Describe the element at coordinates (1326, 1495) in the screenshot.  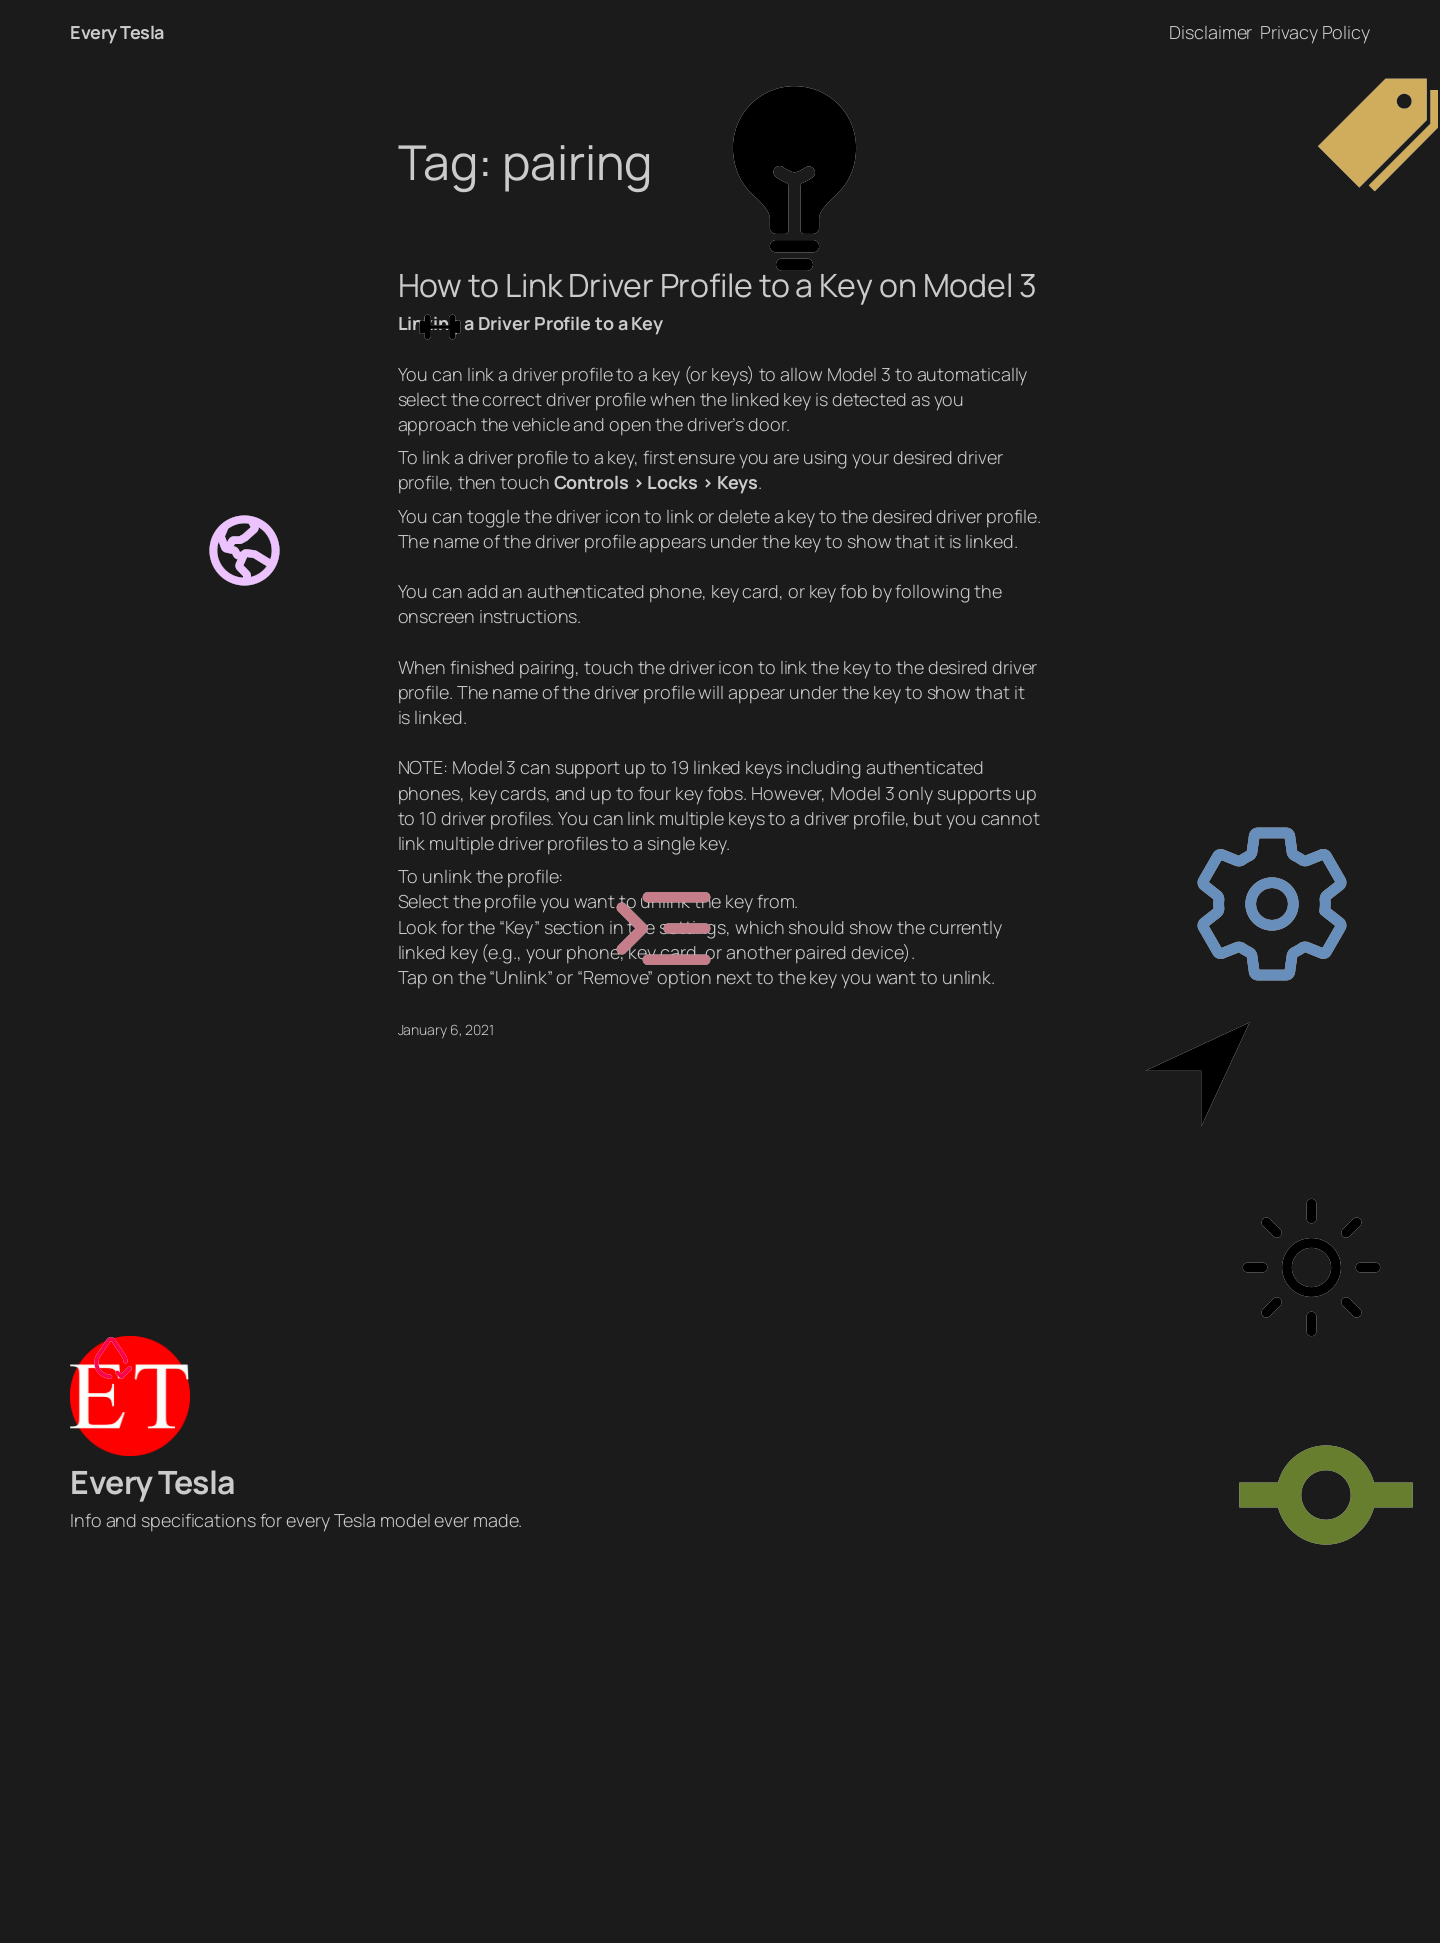
I see `view commit details in version control` at that location.